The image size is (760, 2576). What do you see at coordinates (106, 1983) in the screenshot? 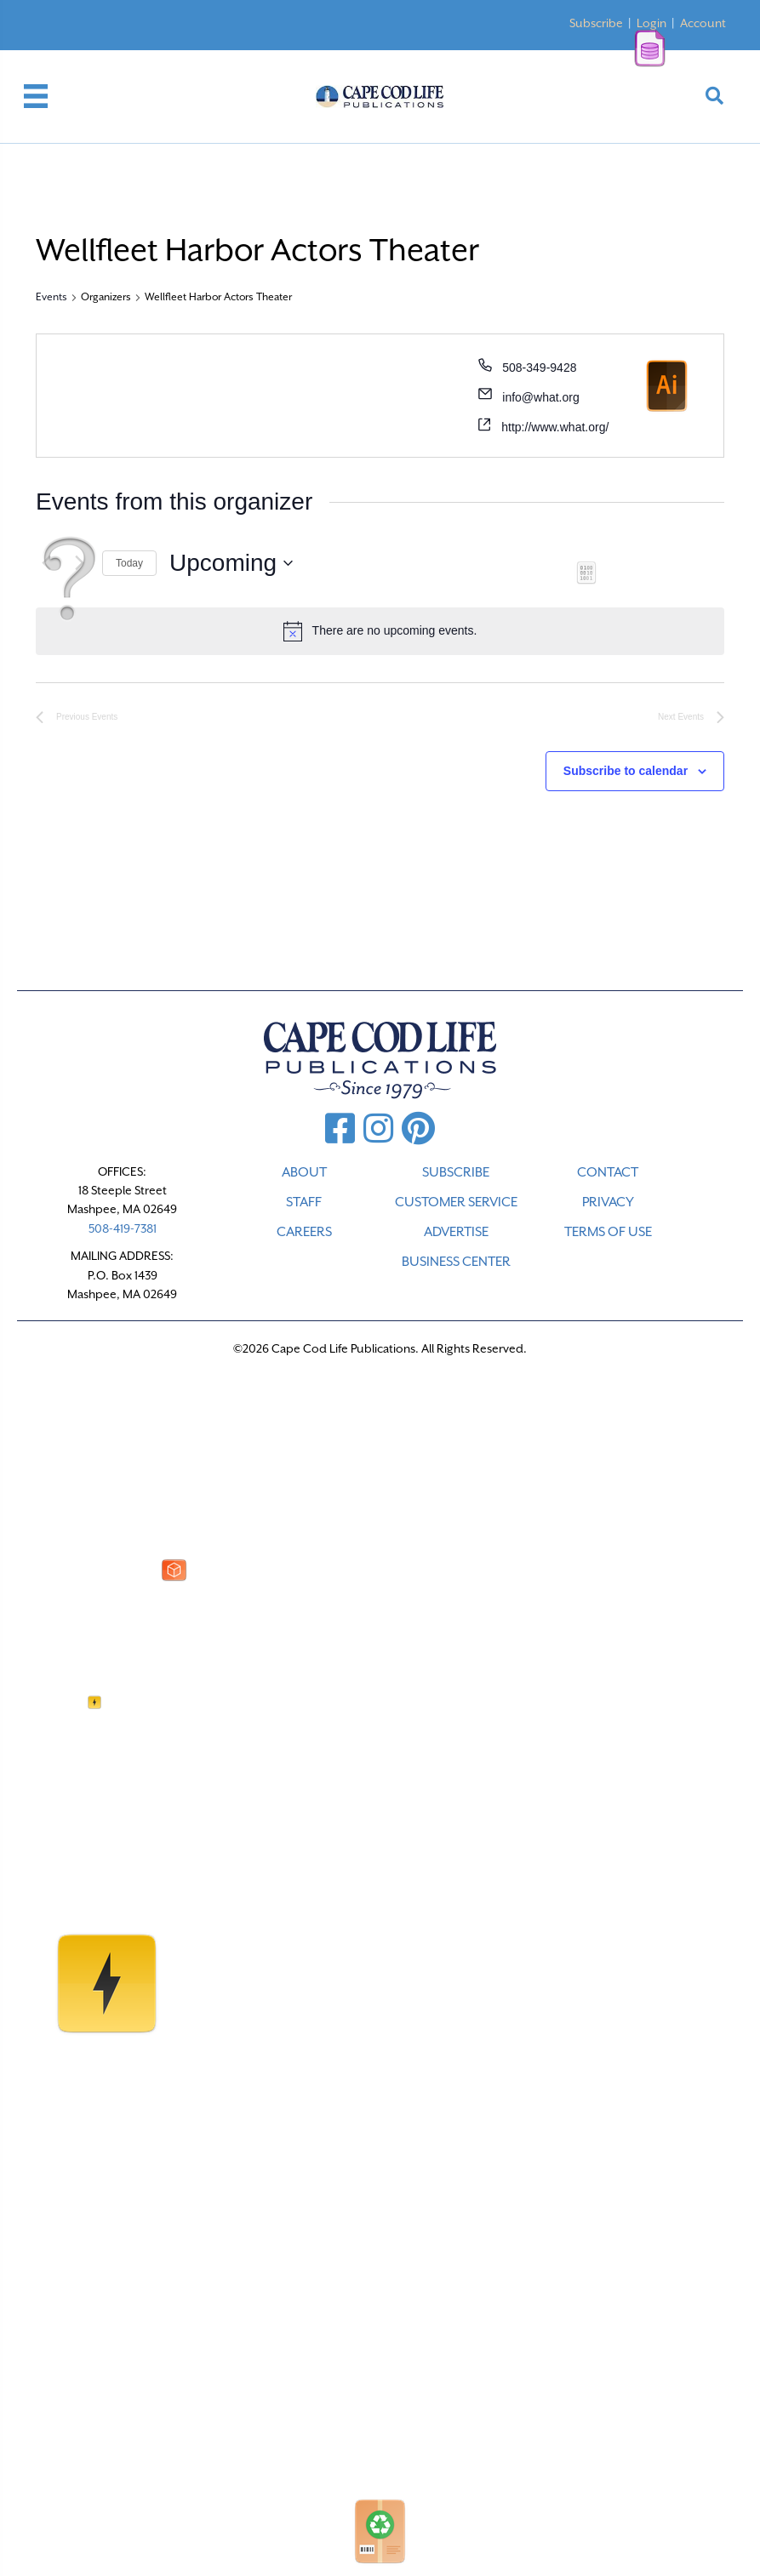
I see `open power management settings` at bounding box center [106, 1983].